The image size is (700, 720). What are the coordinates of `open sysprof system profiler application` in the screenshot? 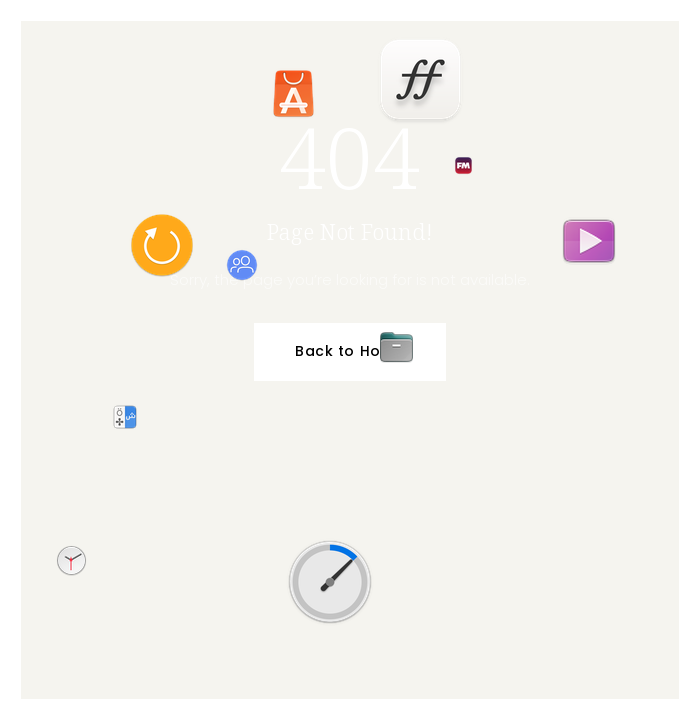 It's located at (330, 582).